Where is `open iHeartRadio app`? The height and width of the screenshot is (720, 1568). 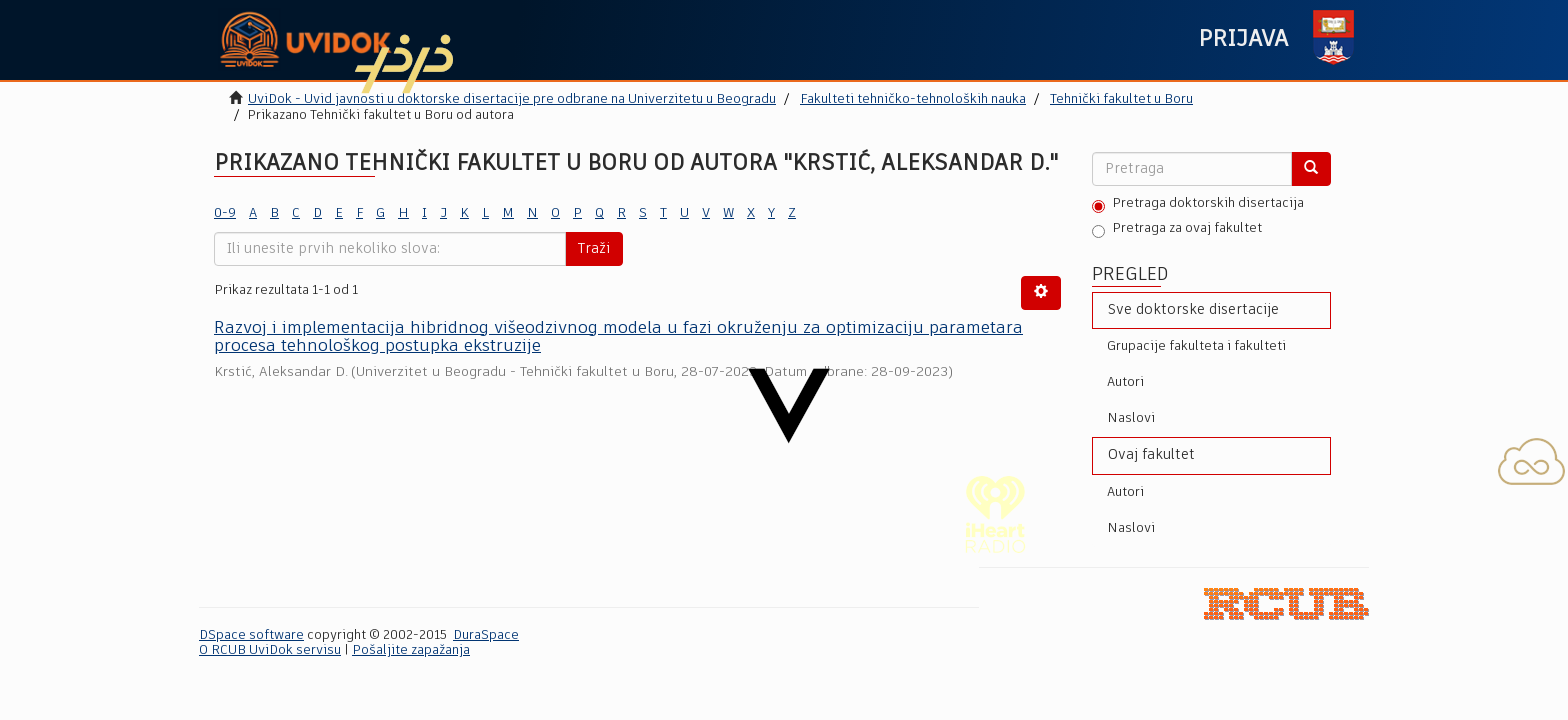
open iHeartRadio app is located at coordinates (995, 514).